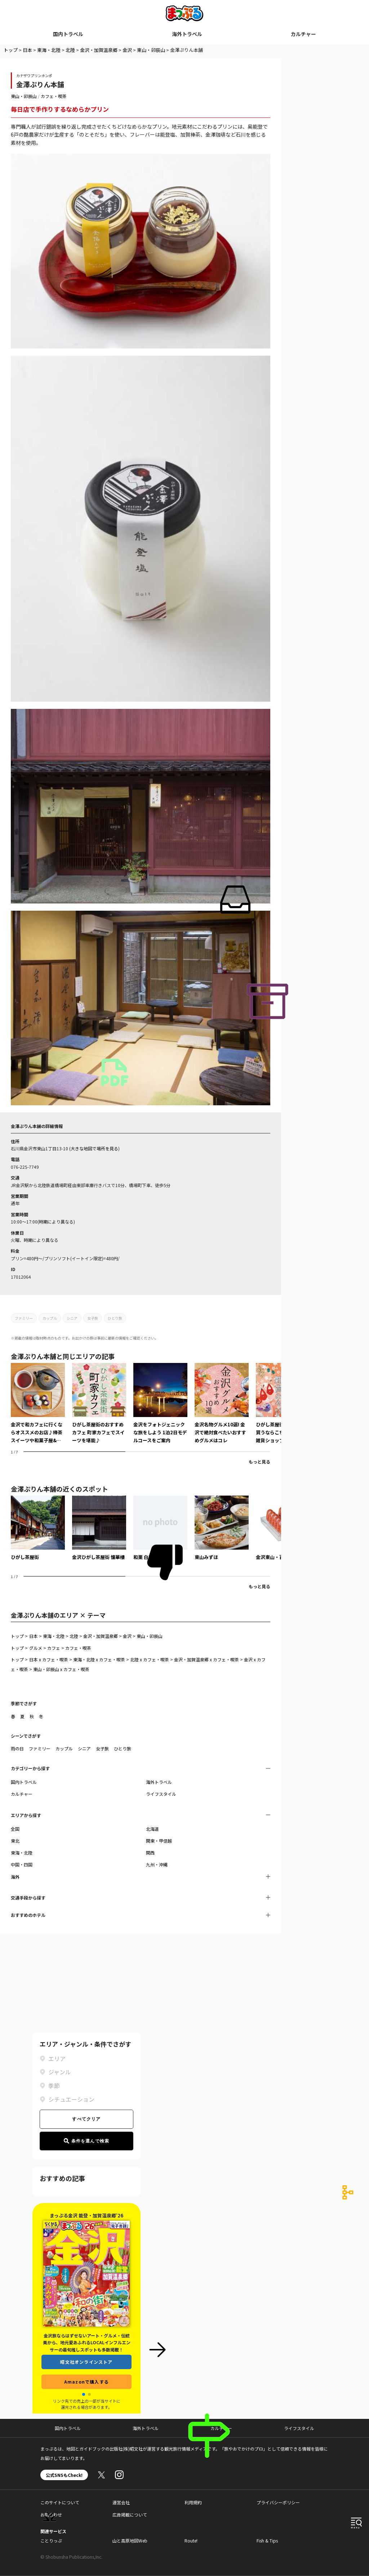  What do you see at coordinates (49, 2516) in the screenshot?
I see `view outdoor or nature-related content` at bounding box center [49, 2516].